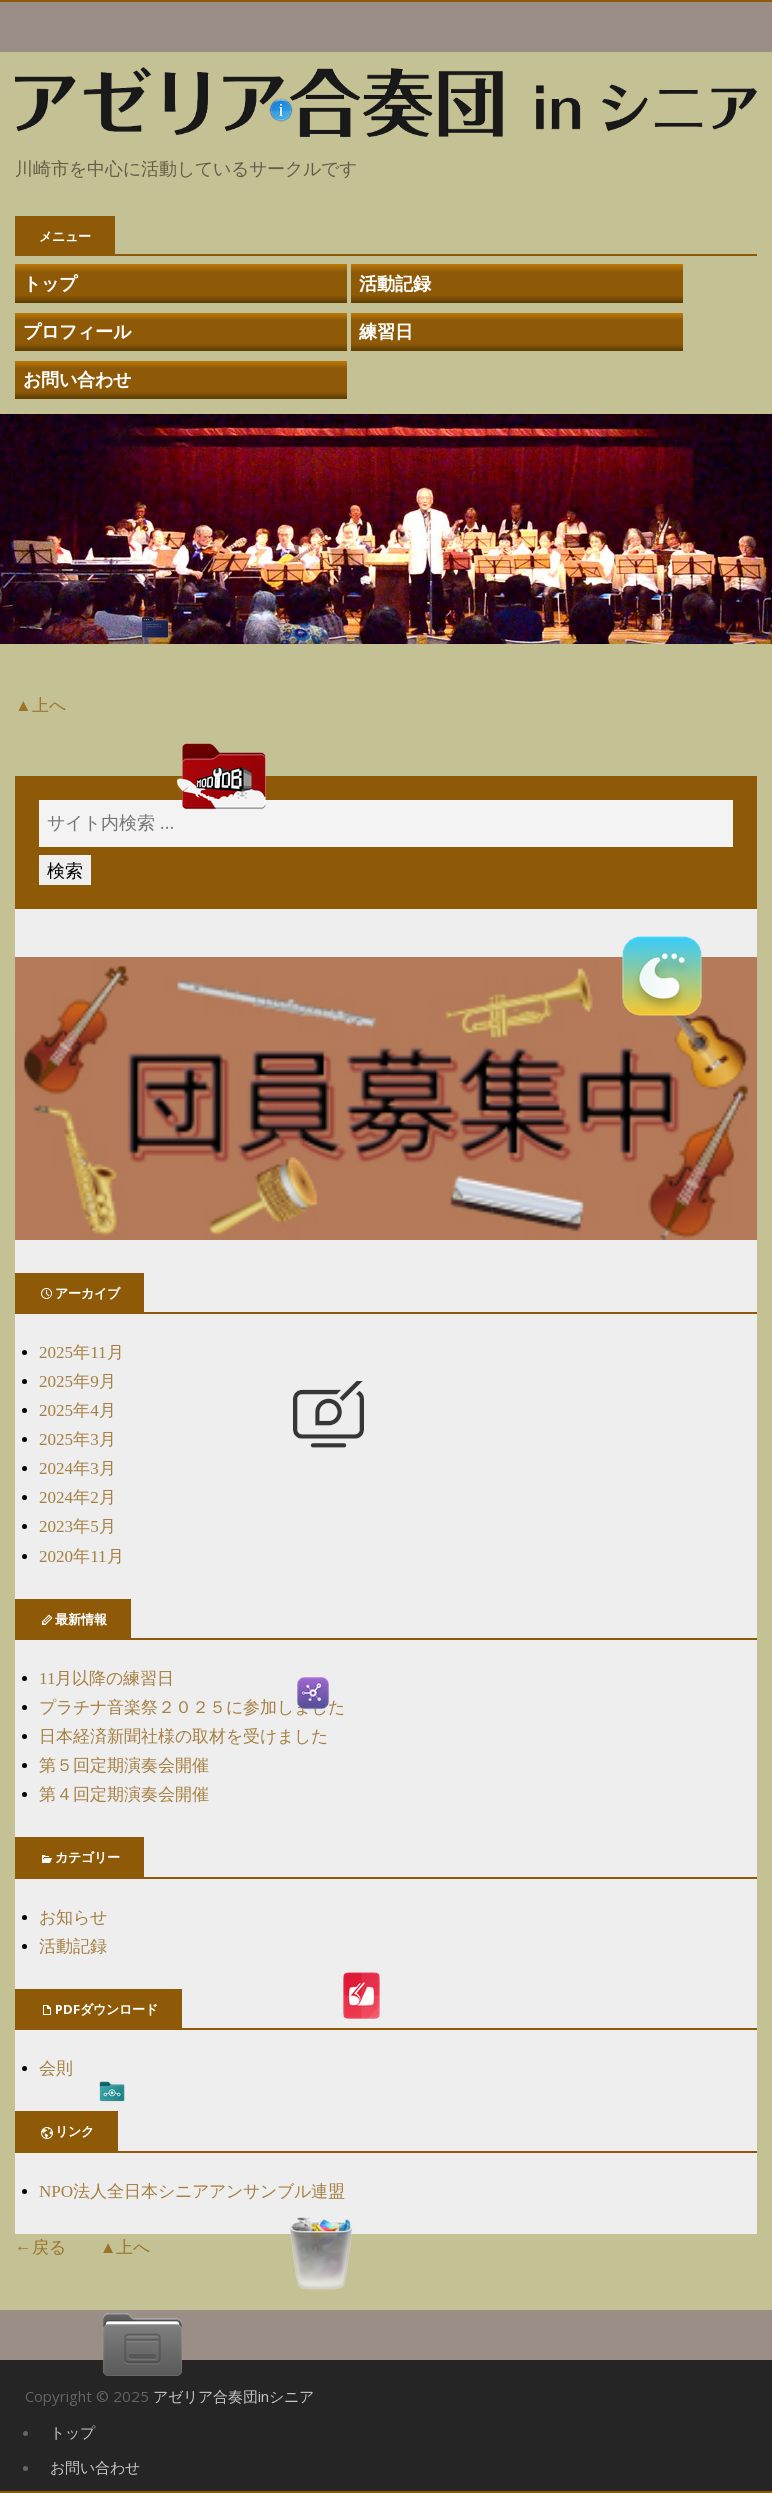 The width and height of the screenshot is (772, 2493). Describe the element at coordinates (223, 778) in the screenshot. I see `open moddb game mods folder` at that location.